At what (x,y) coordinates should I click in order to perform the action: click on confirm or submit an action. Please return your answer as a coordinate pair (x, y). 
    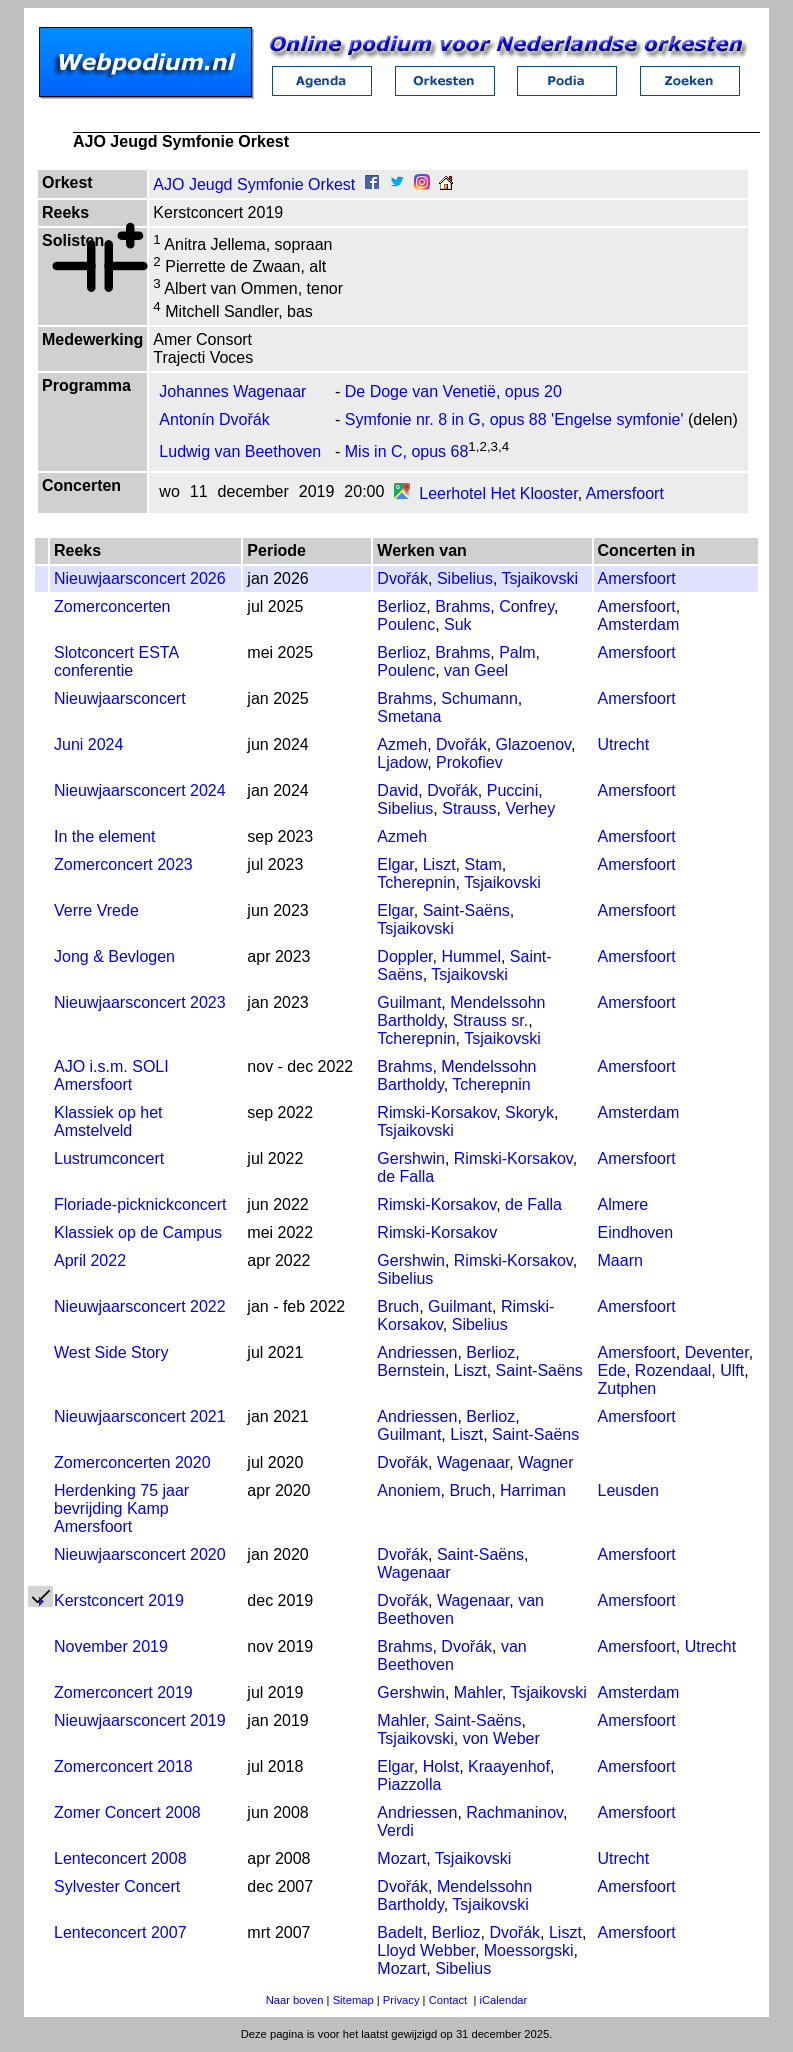
    Looking at the image, I should click on (40, 1596).